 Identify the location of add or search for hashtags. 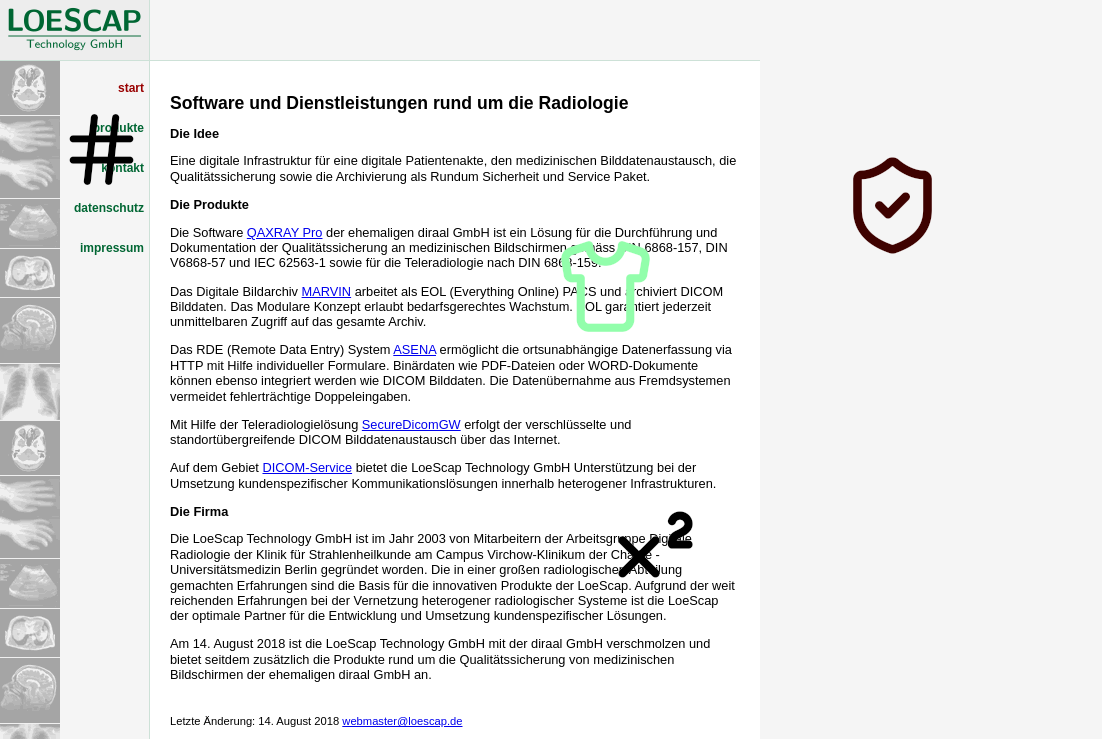
(101, 149).